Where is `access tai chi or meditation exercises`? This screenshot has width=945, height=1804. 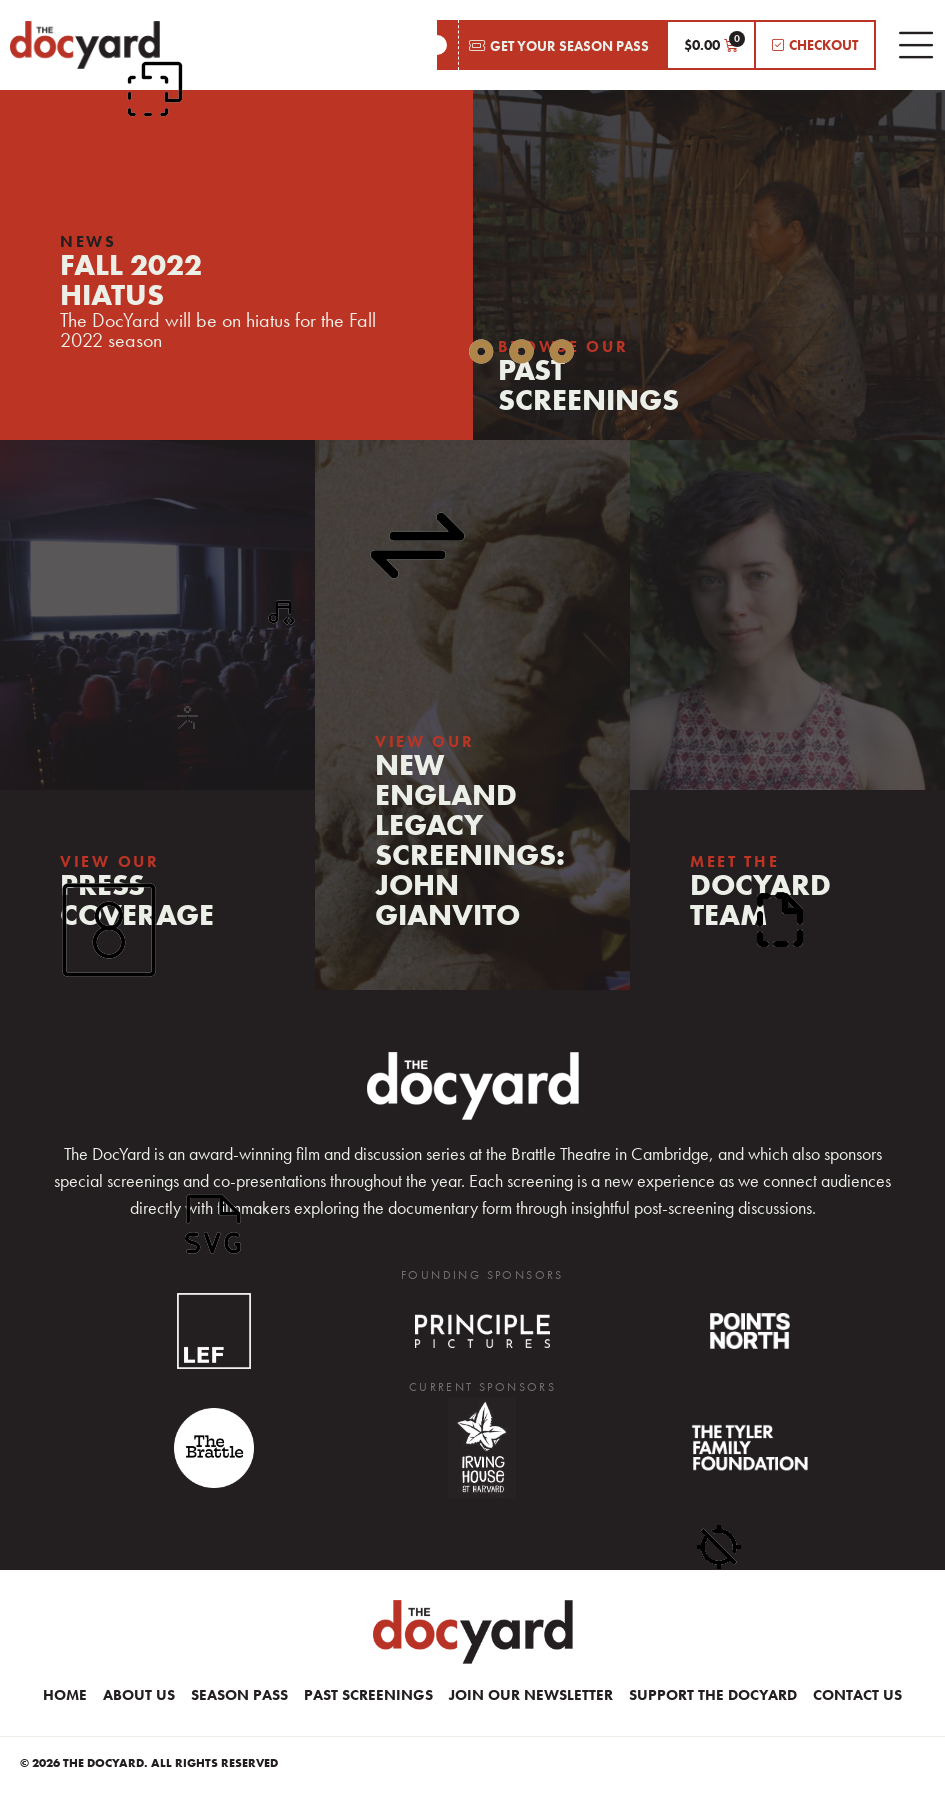 access tai chi or meditation exercises is located at coordinates (187, 718).